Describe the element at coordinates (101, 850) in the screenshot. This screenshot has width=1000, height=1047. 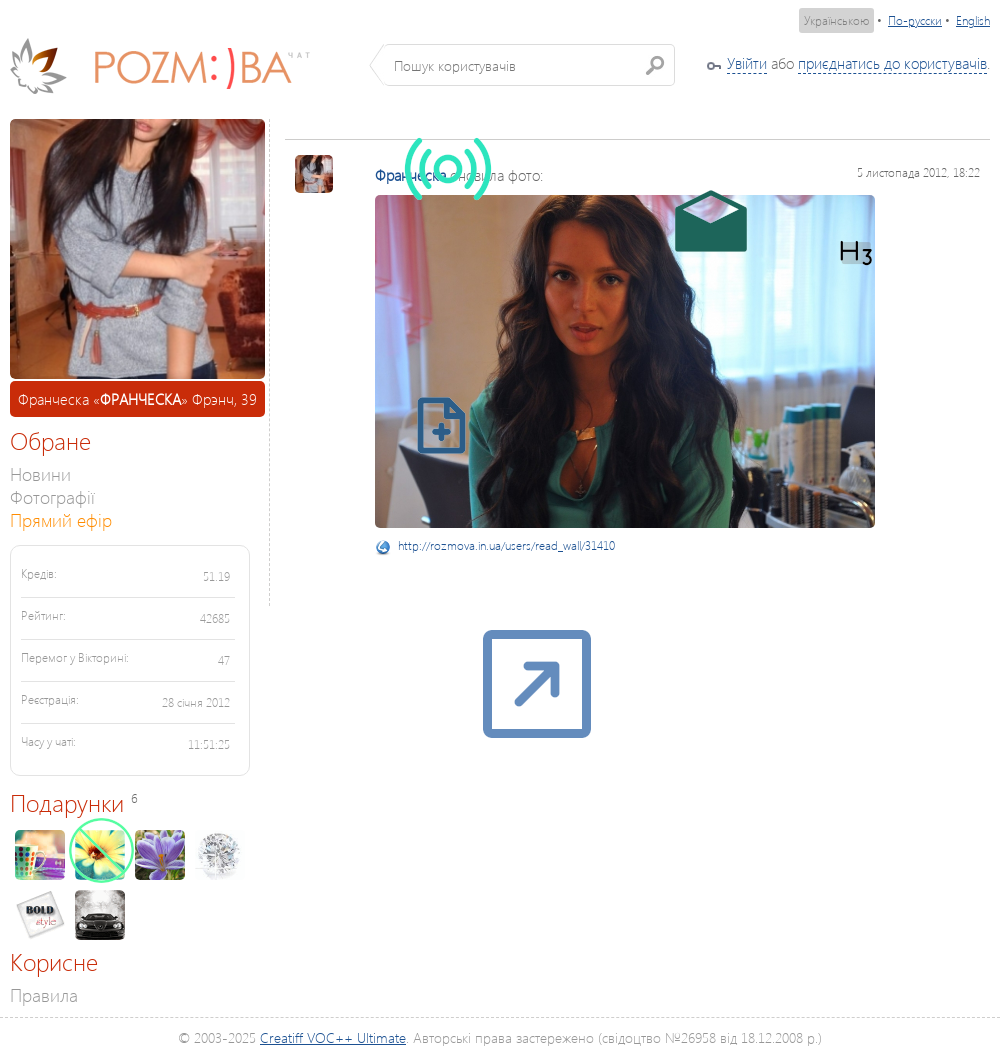
I see `indicates a prohibited or blocked action` at that location.